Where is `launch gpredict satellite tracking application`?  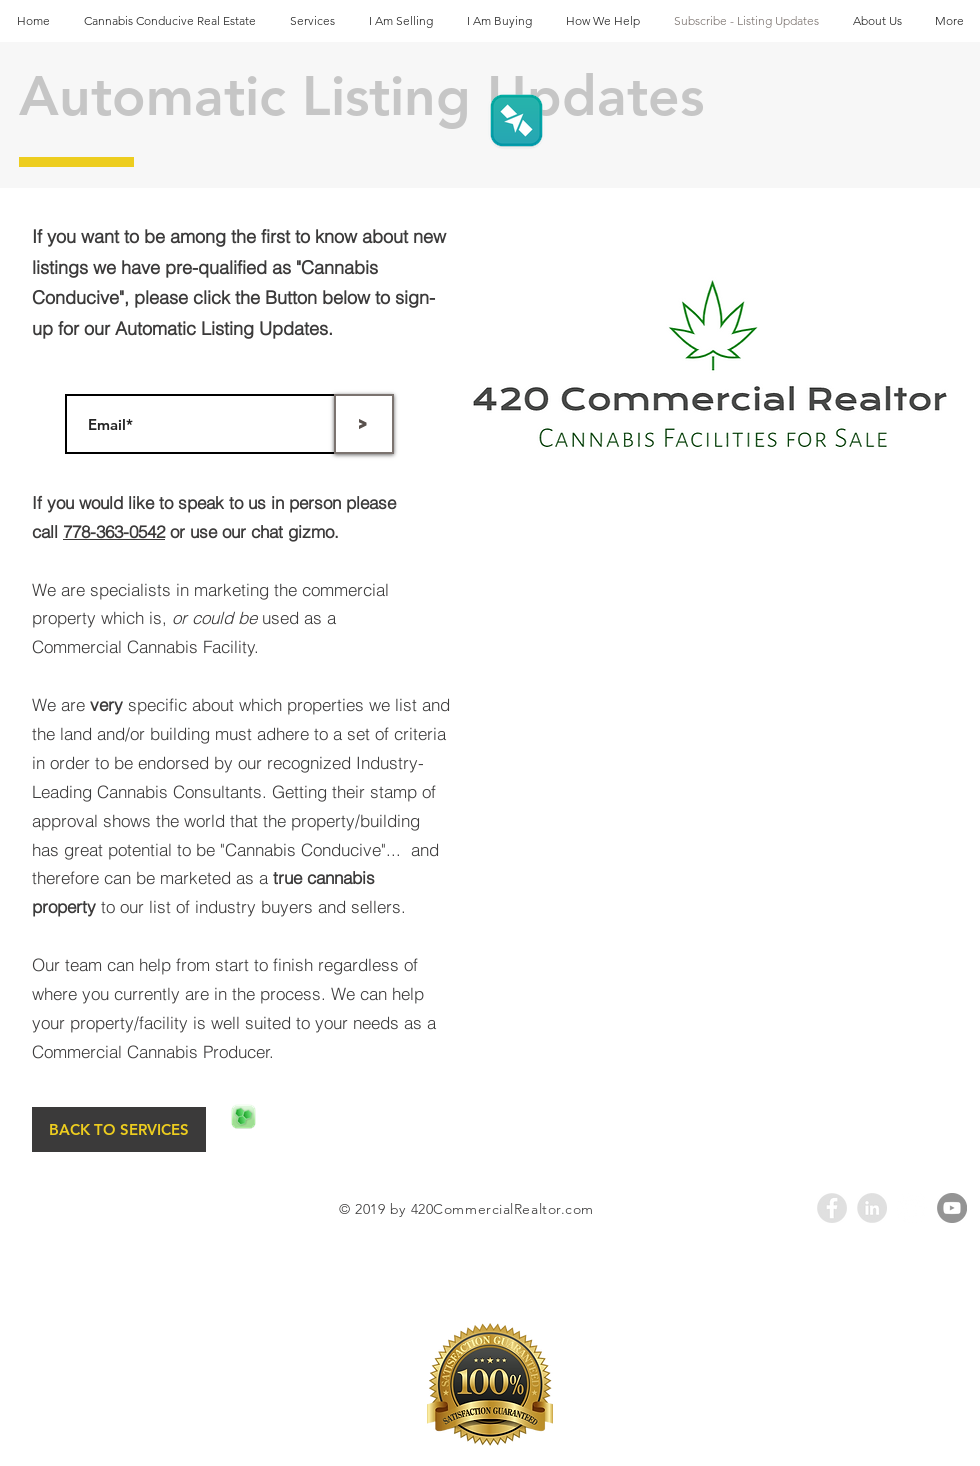
launch gpredict satellite tracking application is located at coordinates (516, 120).